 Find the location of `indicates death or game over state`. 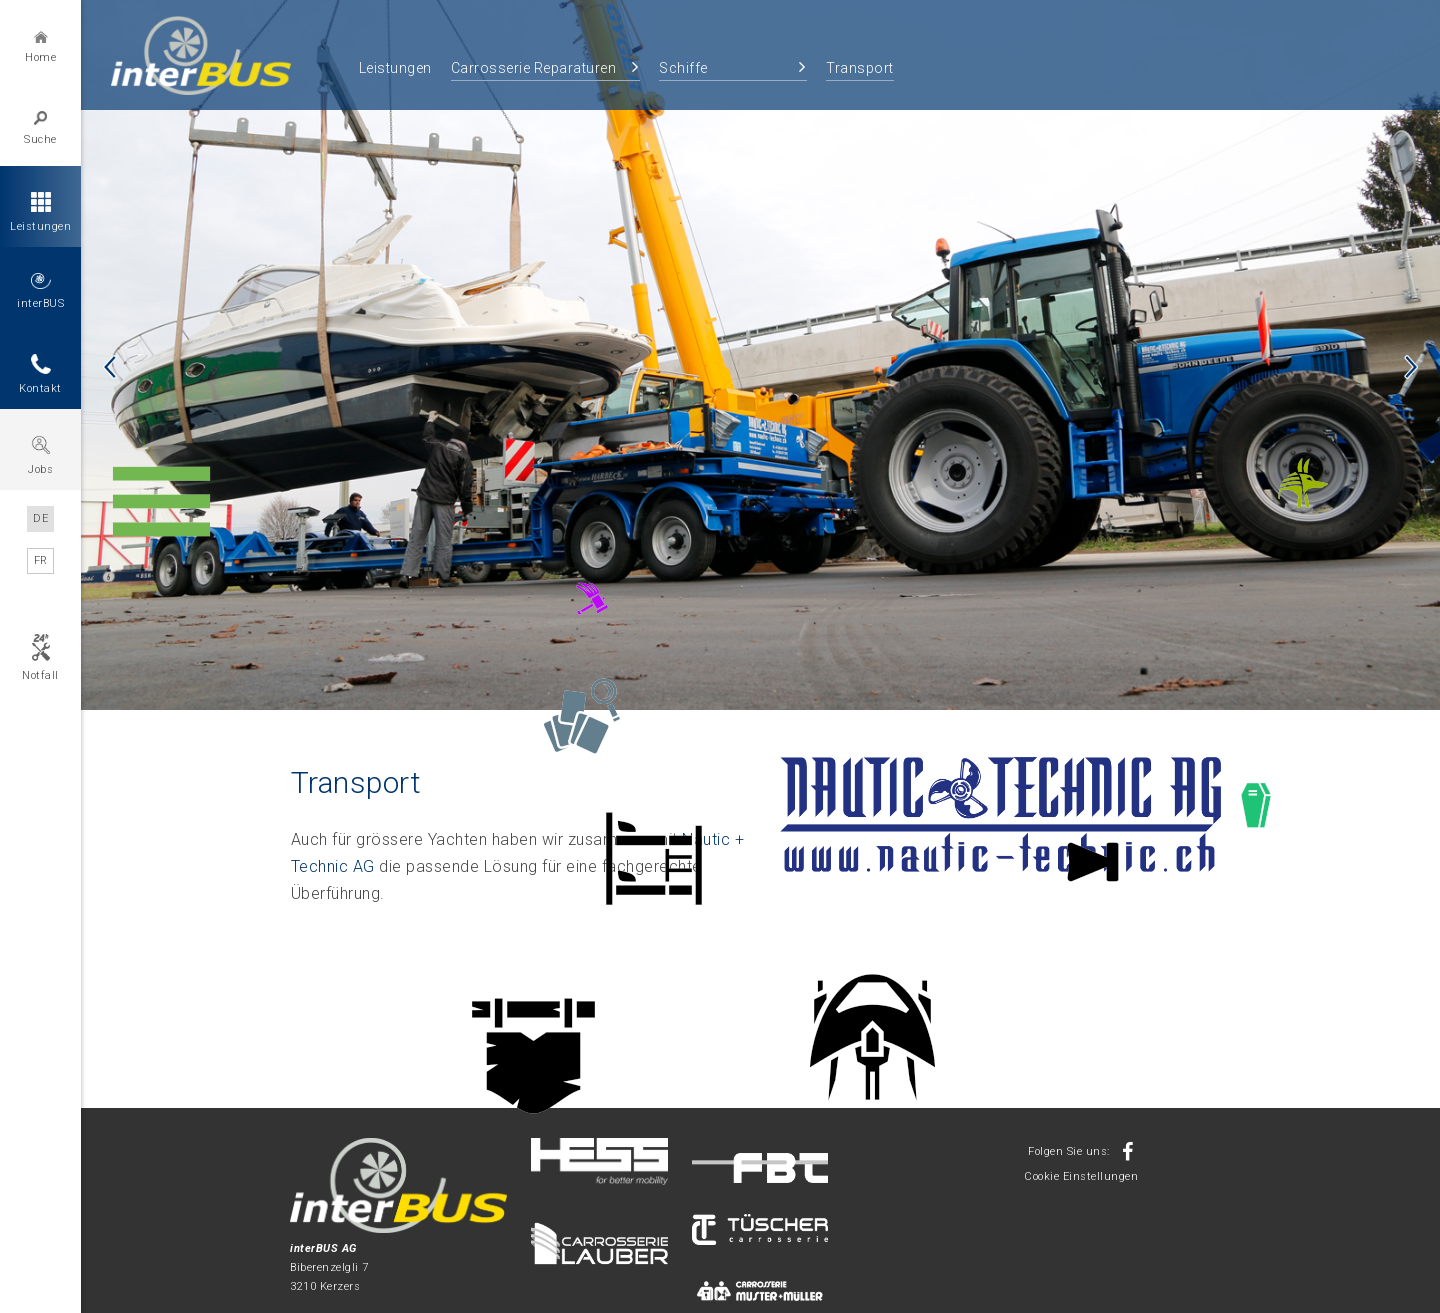

indicates death or game over state is located at coordinates (1255, 805).